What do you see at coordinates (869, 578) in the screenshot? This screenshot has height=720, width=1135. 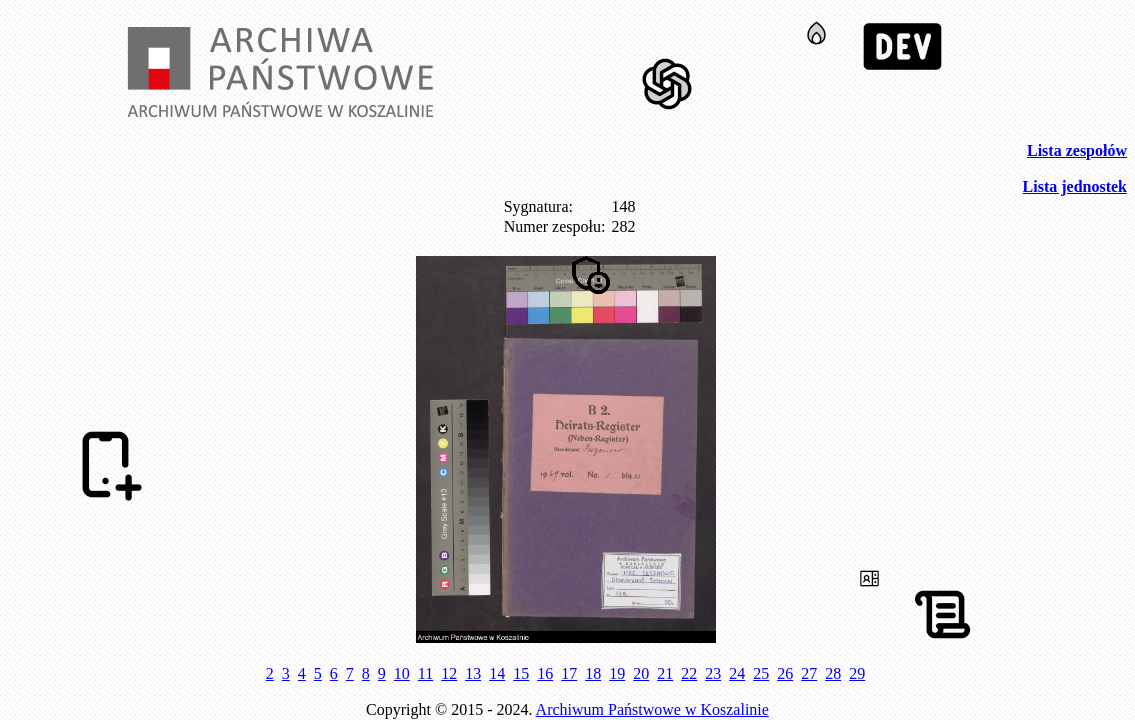 I see `start or join a video conference` at bounding box center [869, 578].